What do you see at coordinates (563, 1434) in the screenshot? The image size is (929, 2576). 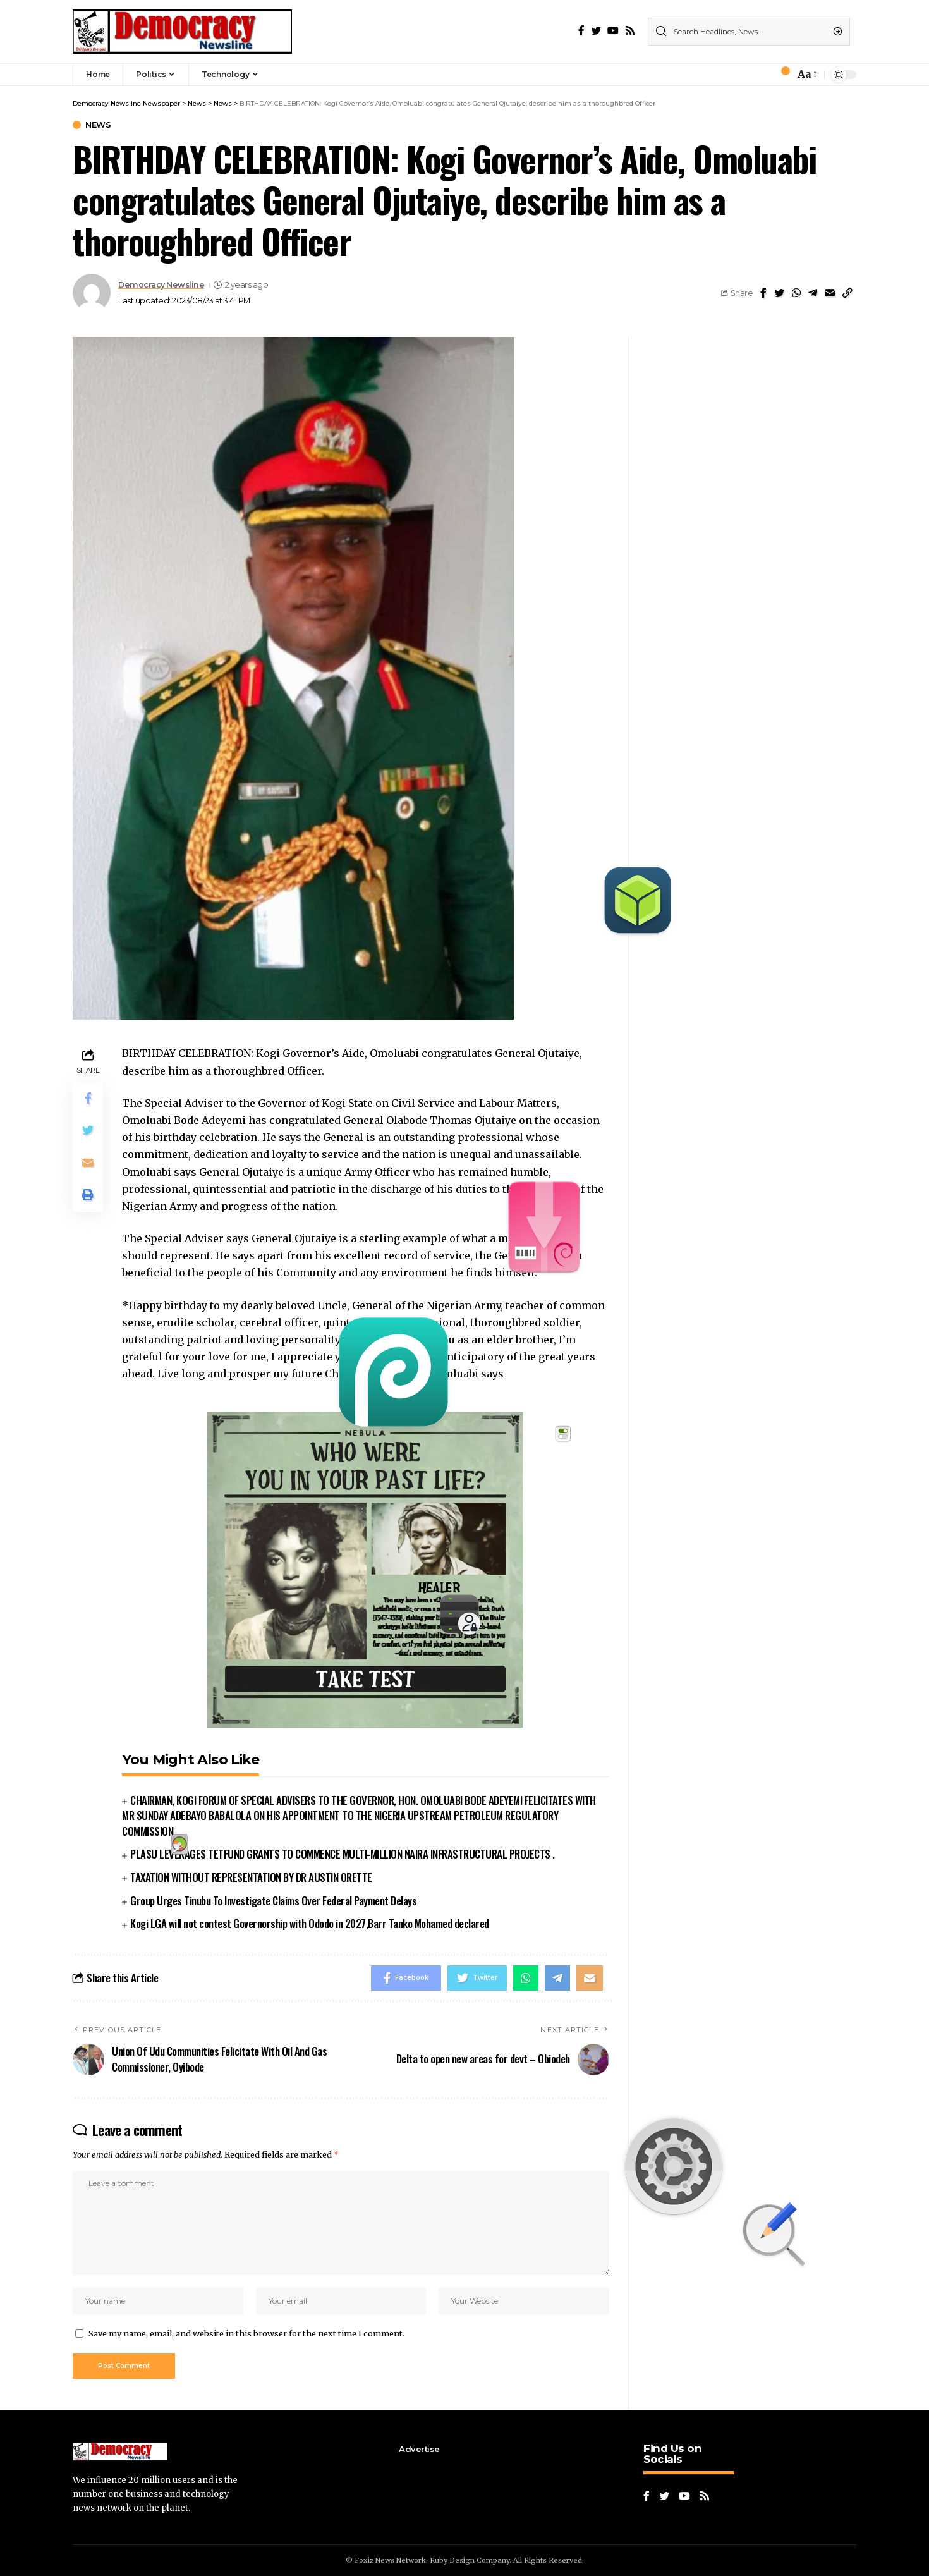 I see `open unity tweak tool settings` at bounding box center [563, 1434].